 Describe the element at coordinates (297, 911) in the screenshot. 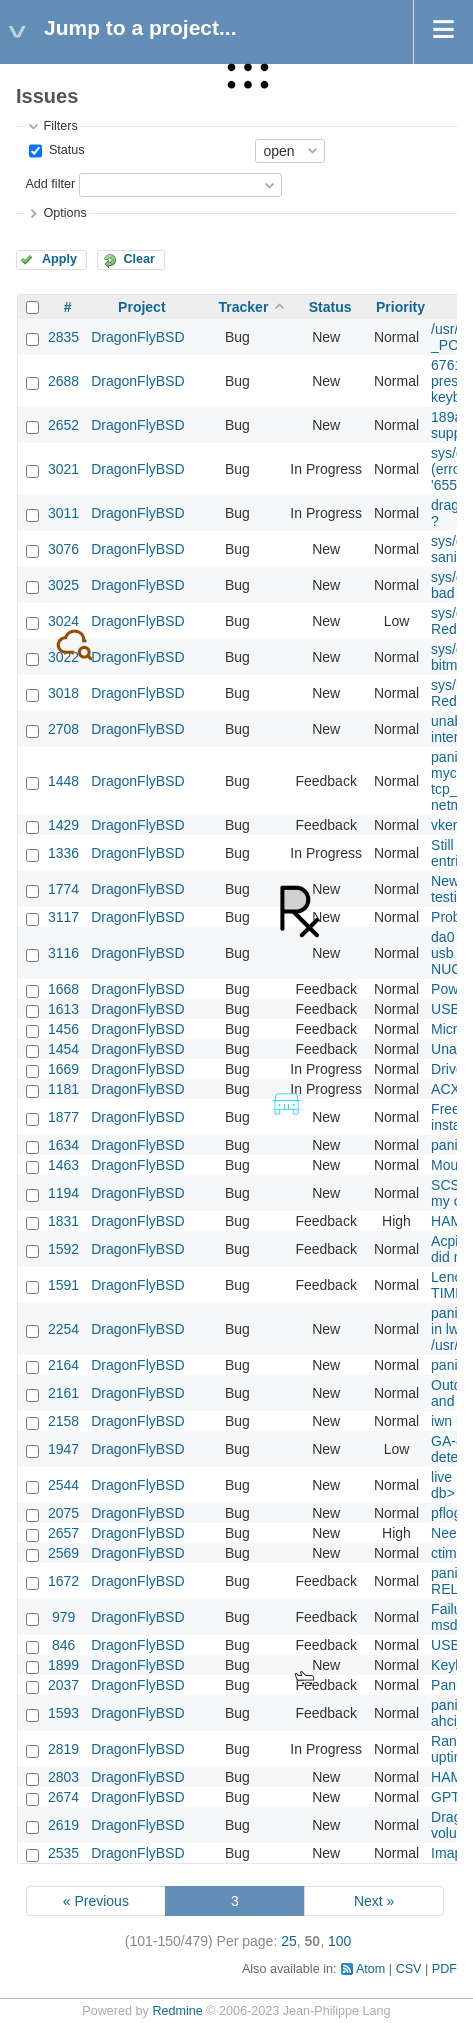

I see `view prescription details` at that location.